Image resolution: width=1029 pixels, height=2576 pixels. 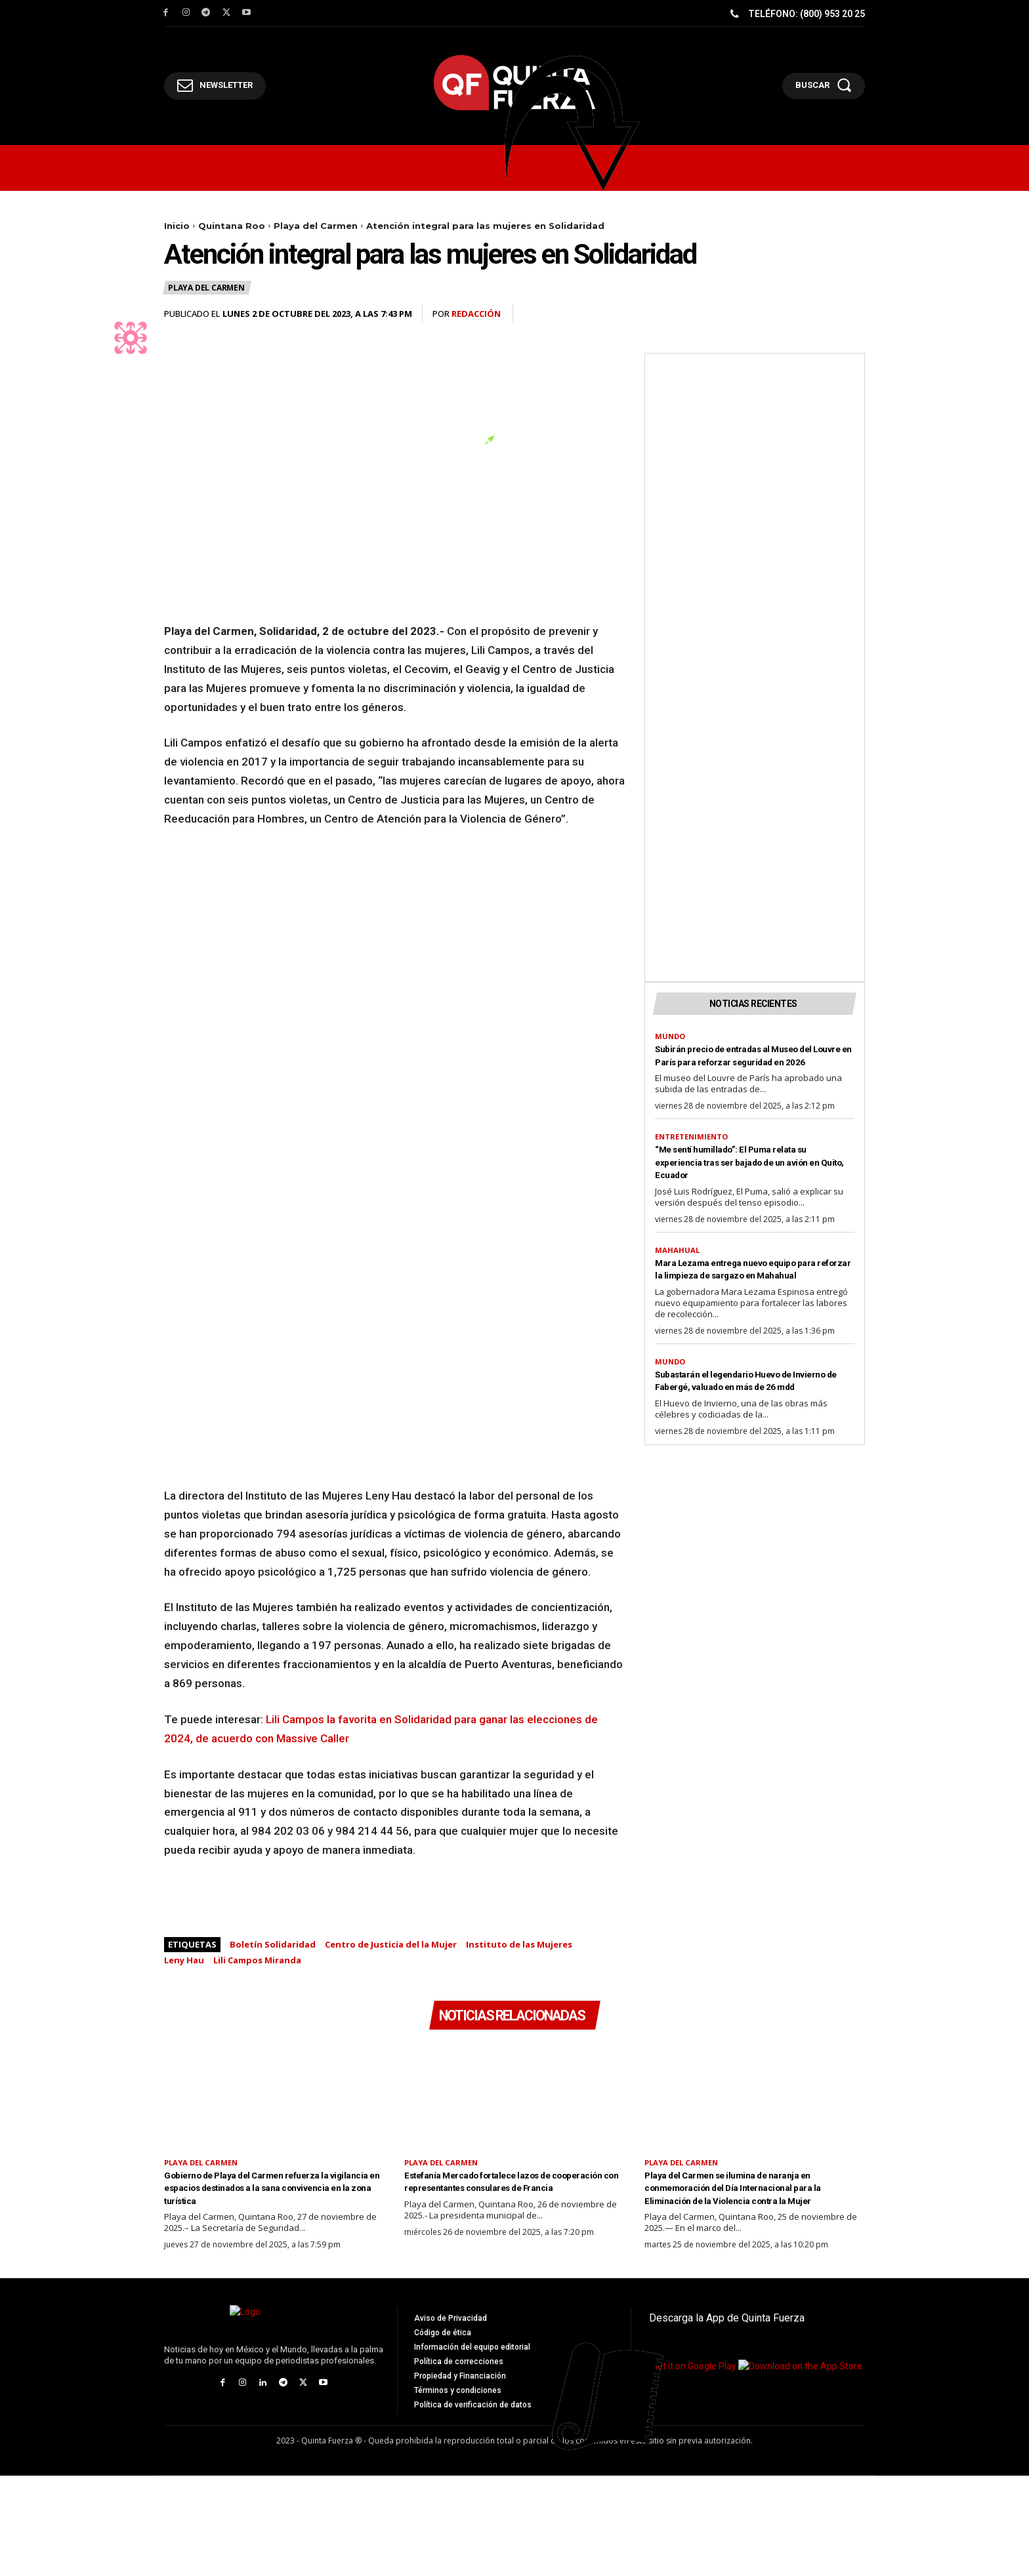 I want to click on view fabric or textile inventory, so click(x=608, y=2396).